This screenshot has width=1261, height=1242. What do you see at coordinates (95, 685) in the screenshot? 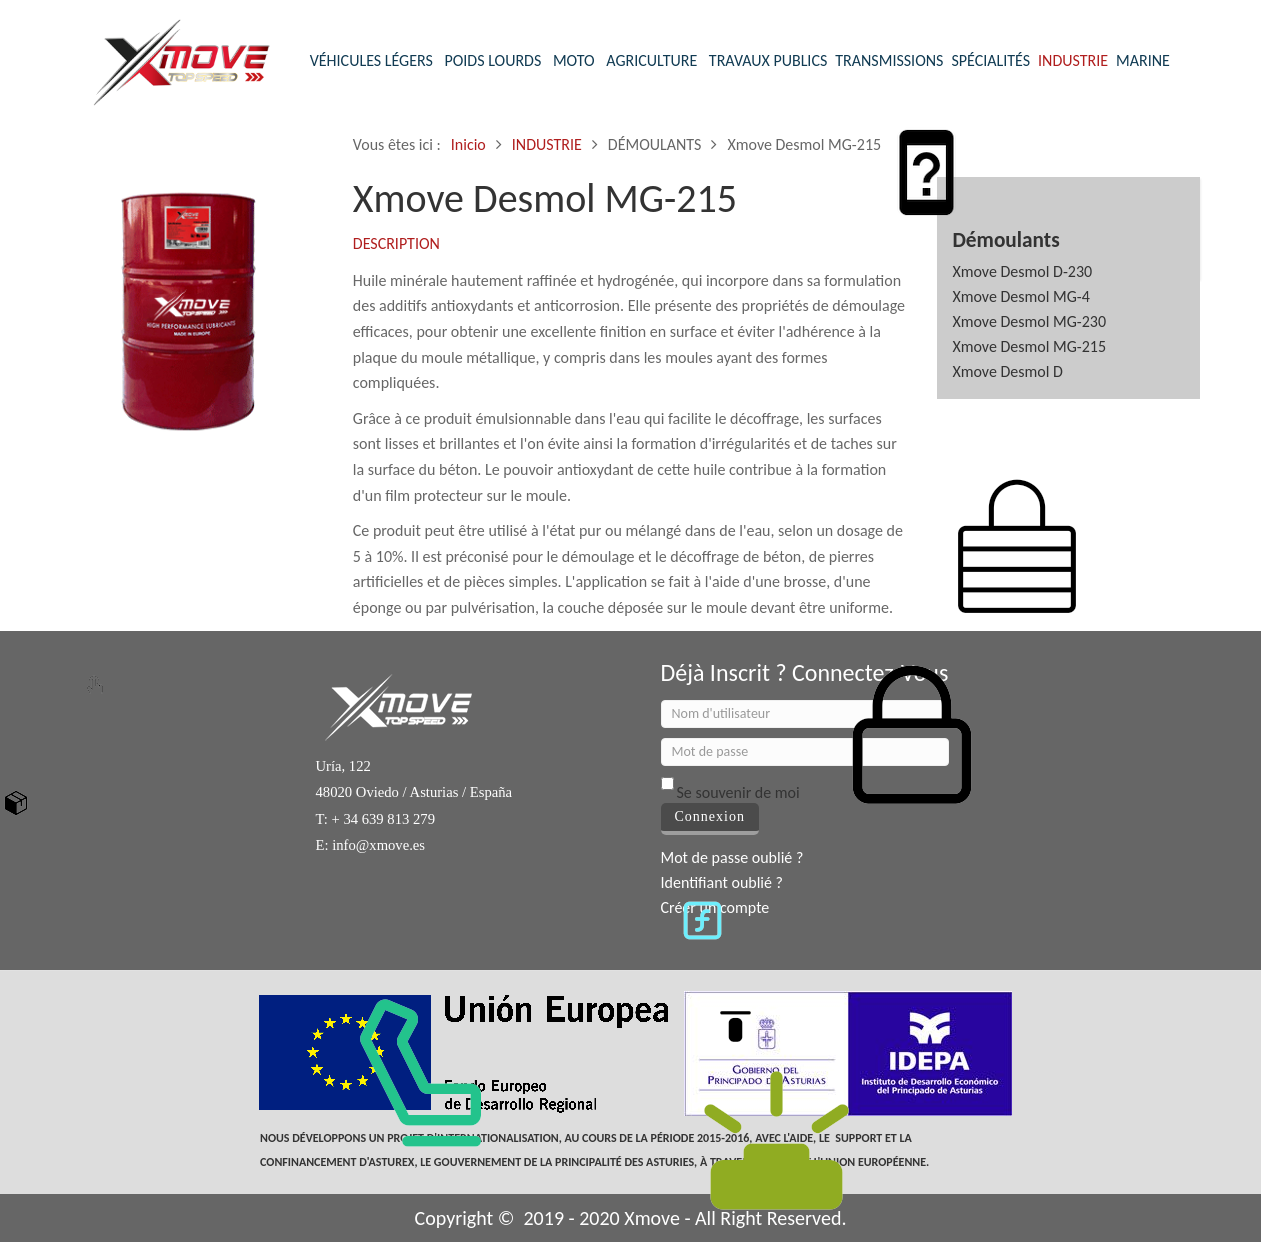
I see `tap to interact with this element` at bounding box center [95, 685].